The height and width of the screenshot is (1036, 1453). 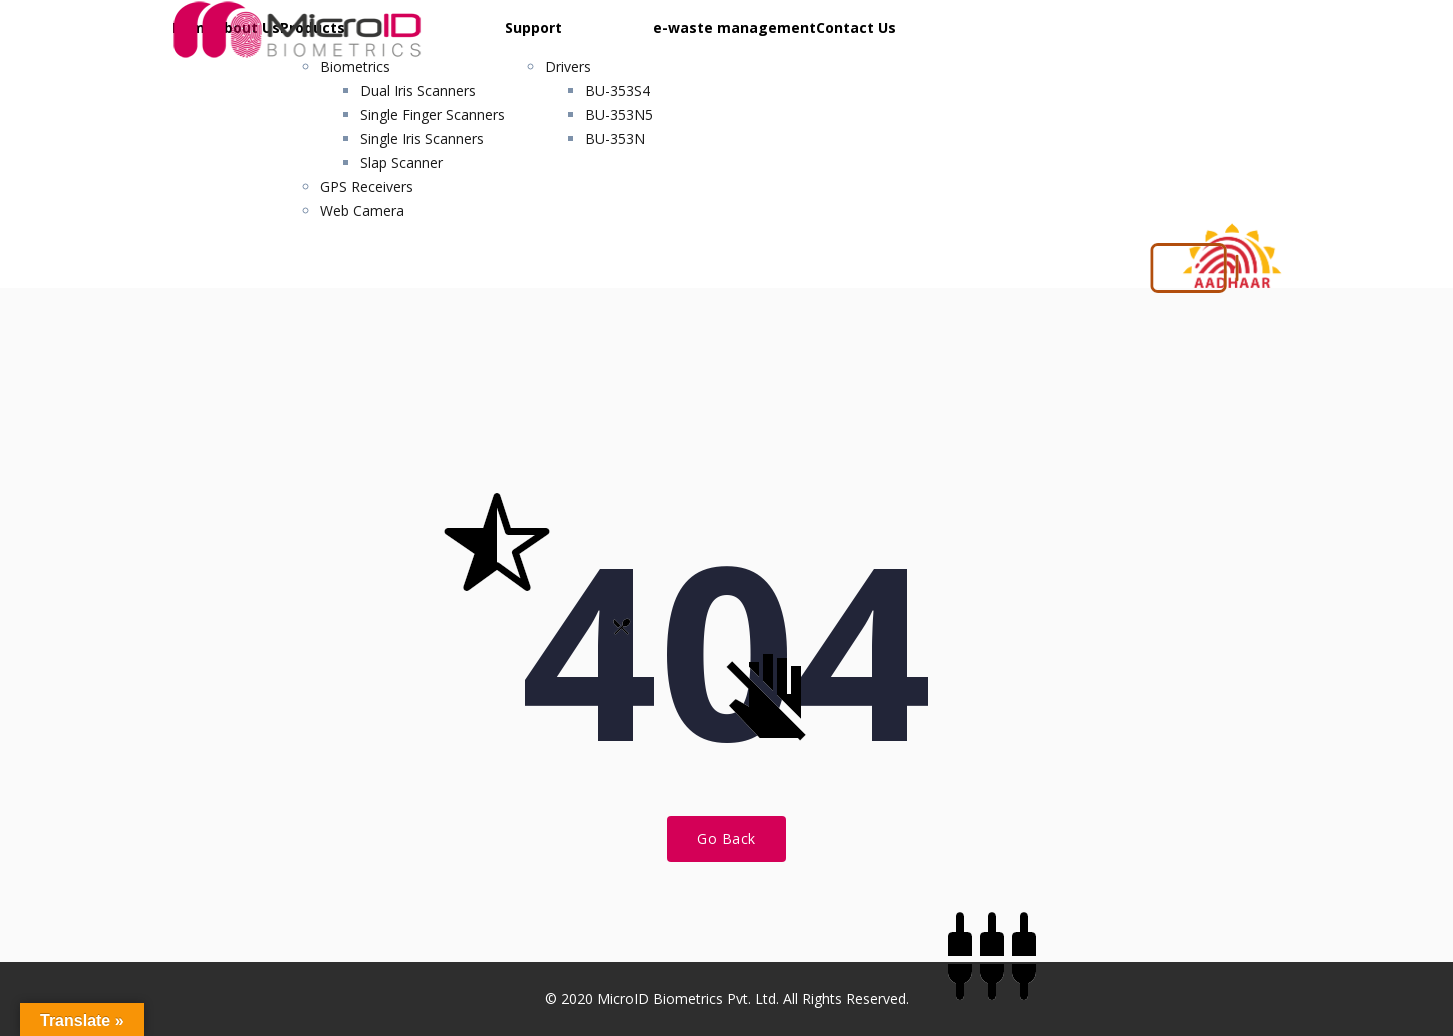 What do you see at coordinates (992, 956) in the screenshot?
I see `access audio/video input settings` at bounding box center [992, 956].